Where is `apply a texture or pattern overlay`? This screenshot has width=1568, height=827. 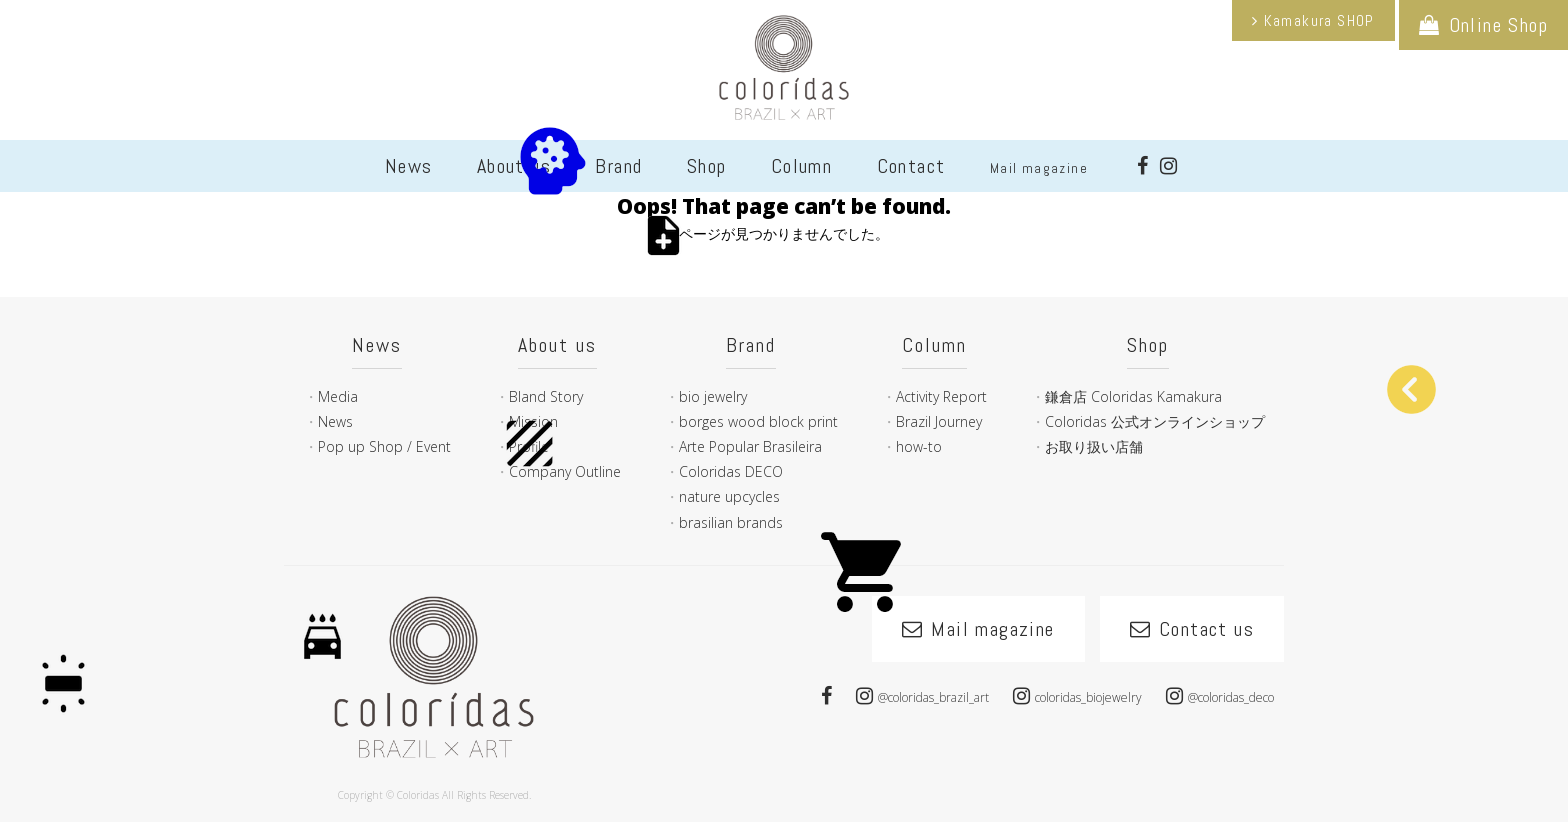 apply a texture or pattern overlay is located at coordinates (529, 443).